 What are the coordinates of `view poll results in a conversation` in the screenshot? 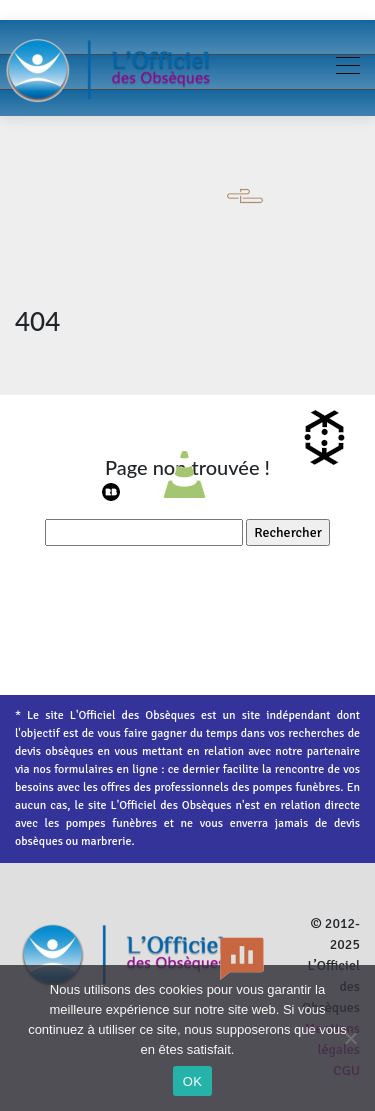 It's located at (242, 957).